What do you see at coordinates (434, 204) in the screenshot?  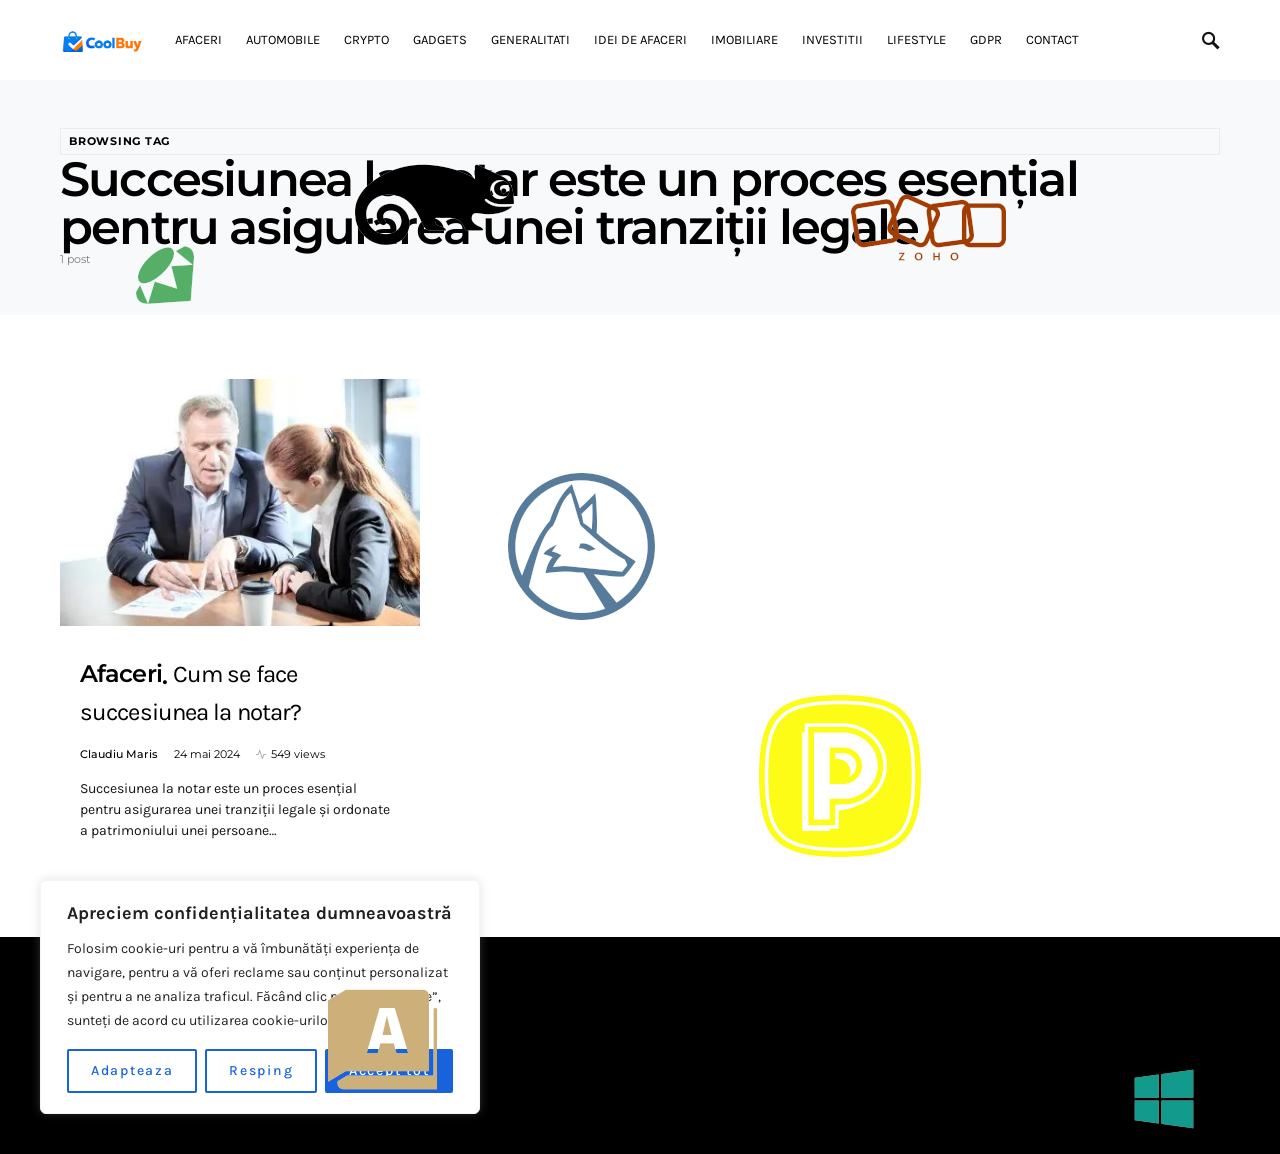 I see `SUSE Linux brand logo` at bounding box center [434, 204].